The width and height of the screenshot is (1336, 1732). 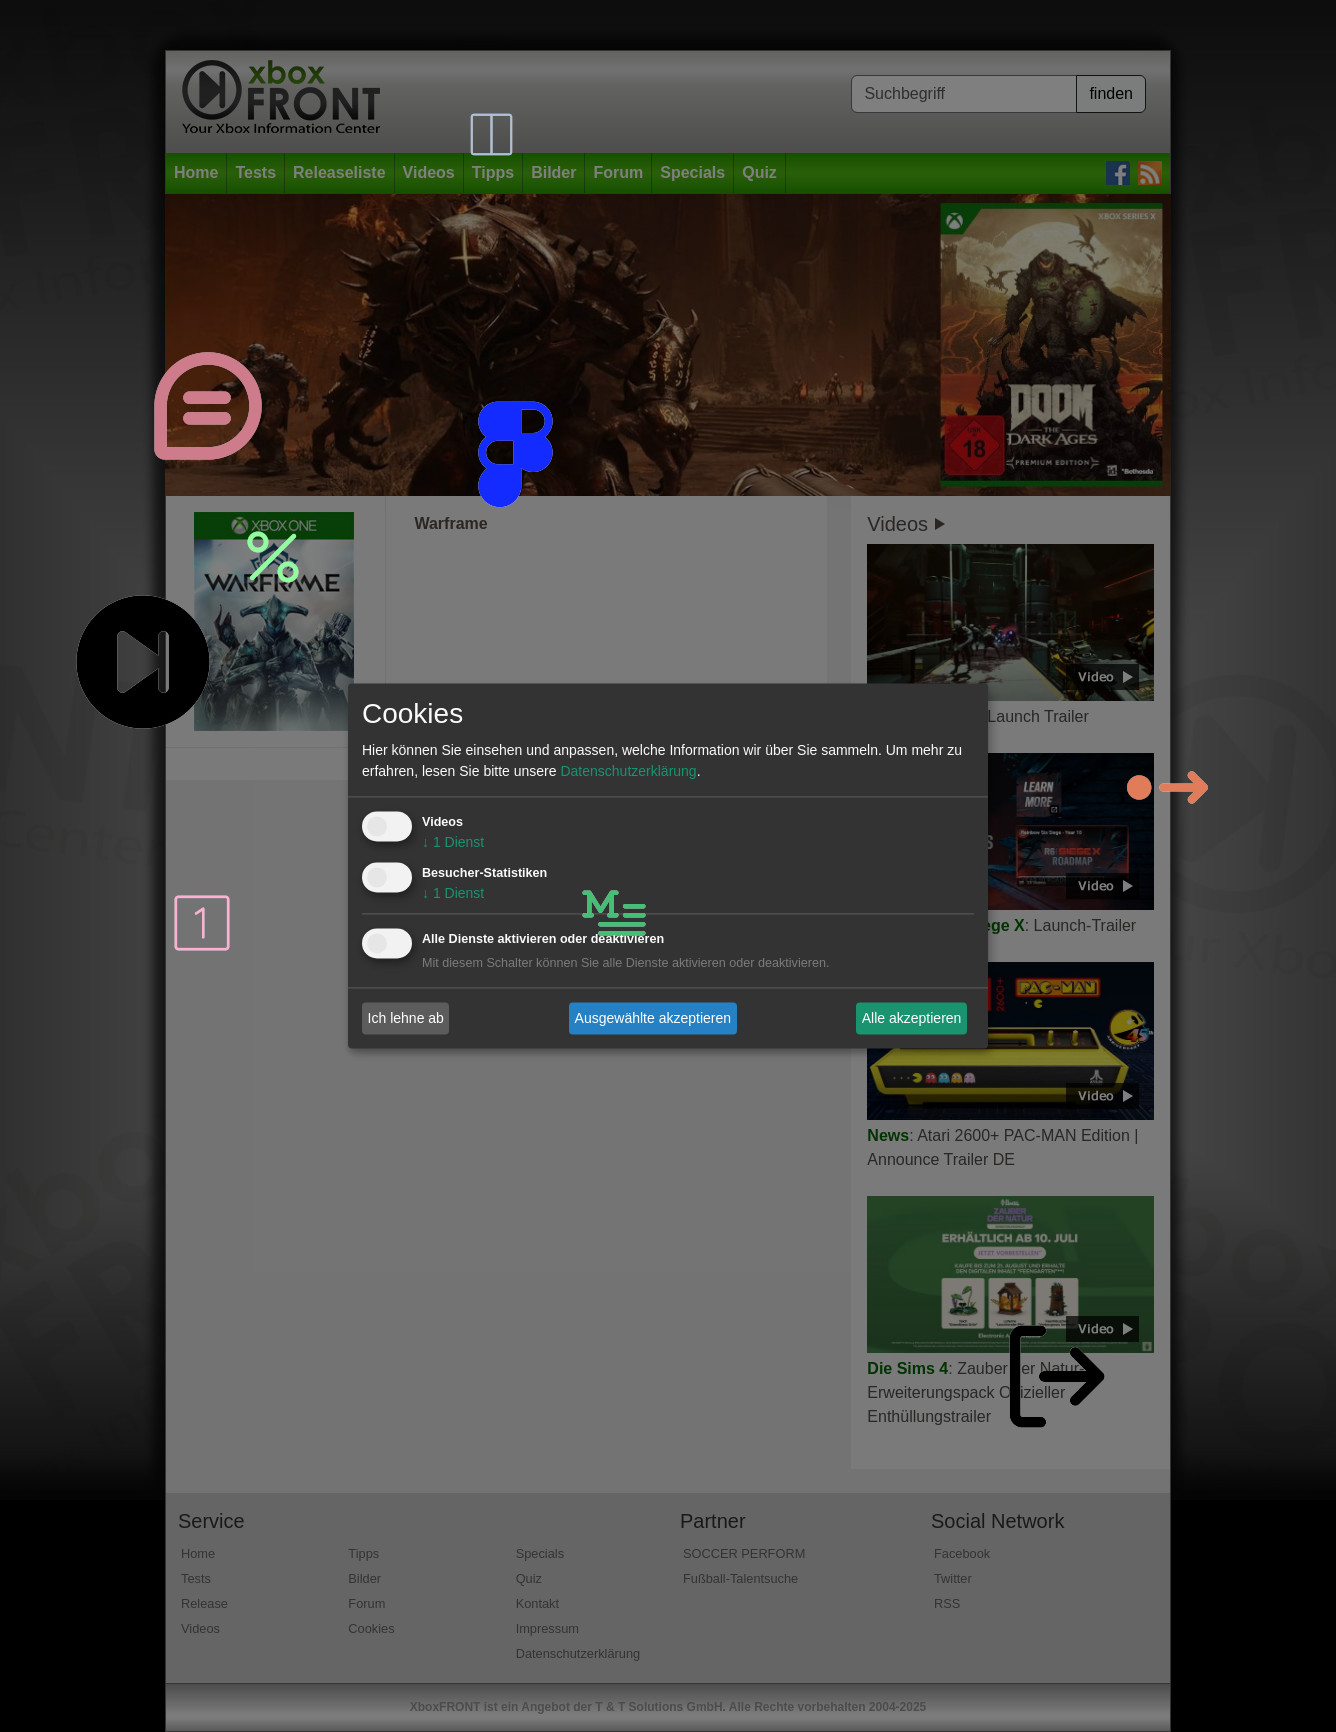 What do you see at coordinates (202, 923) in the screenshot?
I see `indicates the first step in a process` at bounding box center [202, 923].